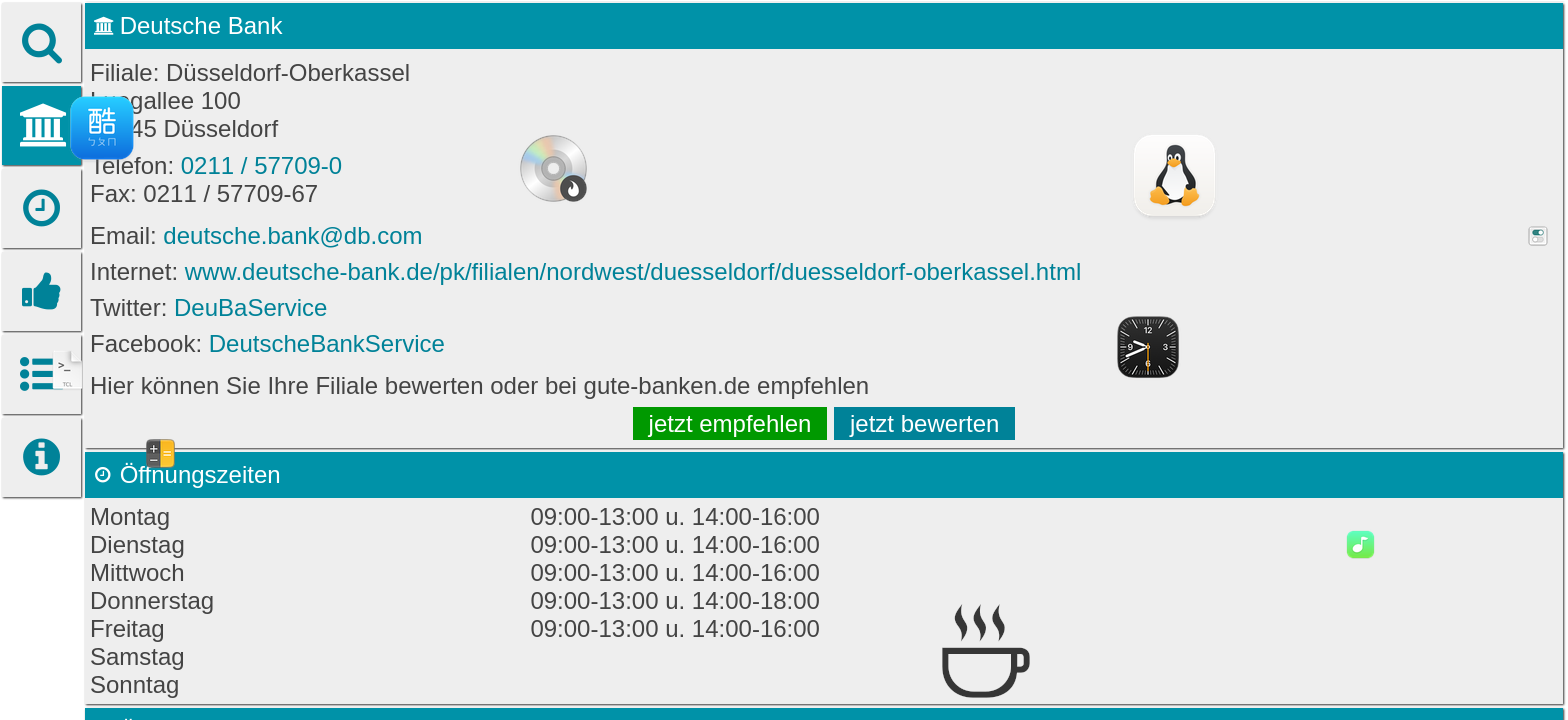 Image resolution: width=1568 pixels, height=720 pixels. What do you see at coordinates (1148, 347) in the screenshot?
I see `open the clock app` at bounding box center [1148, 347].